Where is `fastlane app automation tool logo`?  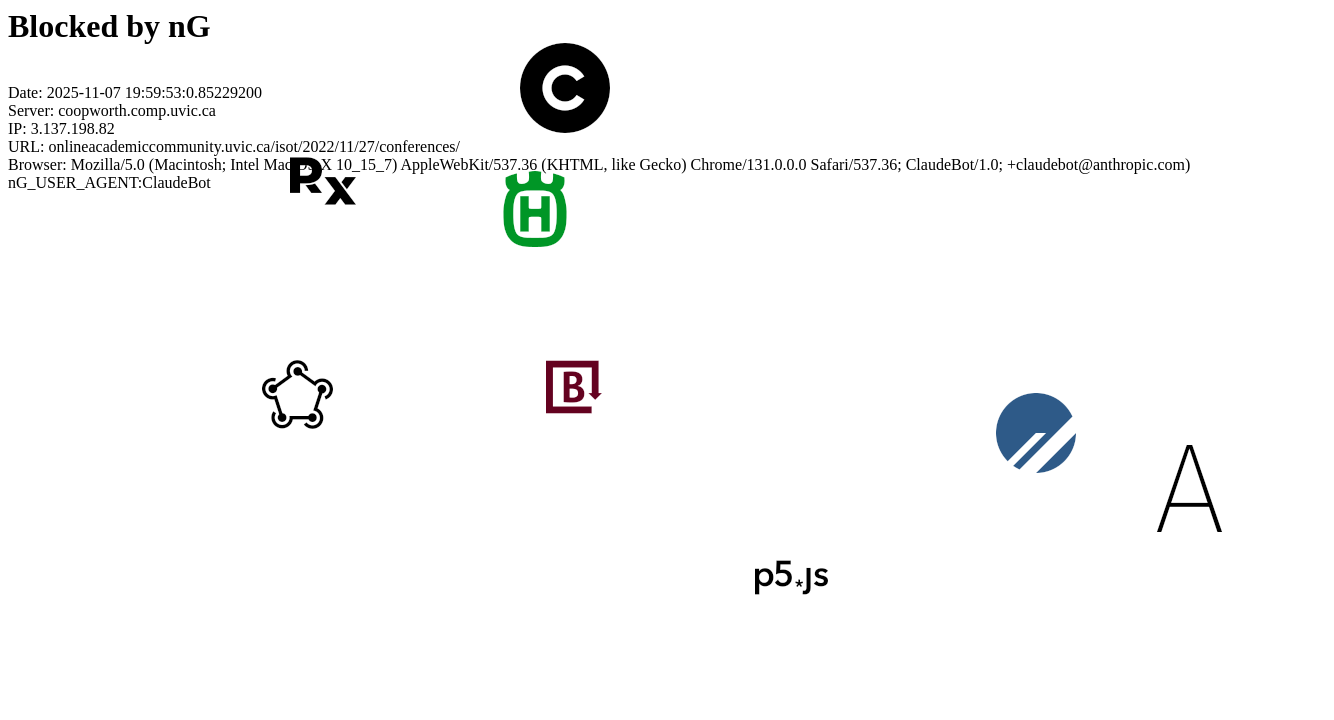 fastlane app automation tool logo is located at coordinates (297, 394).